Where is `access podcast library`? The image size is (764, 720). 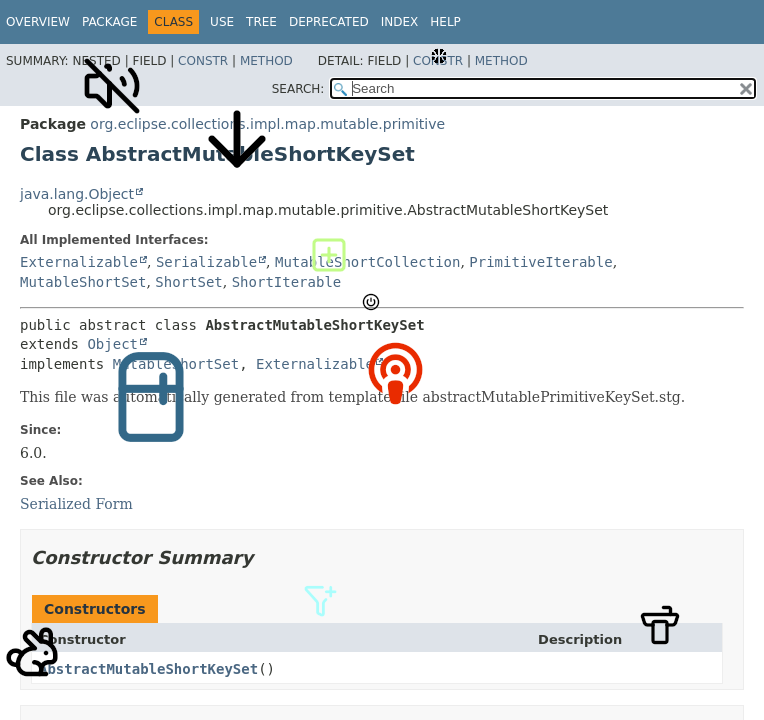 access podcast library is located at coordinates (395, 373).